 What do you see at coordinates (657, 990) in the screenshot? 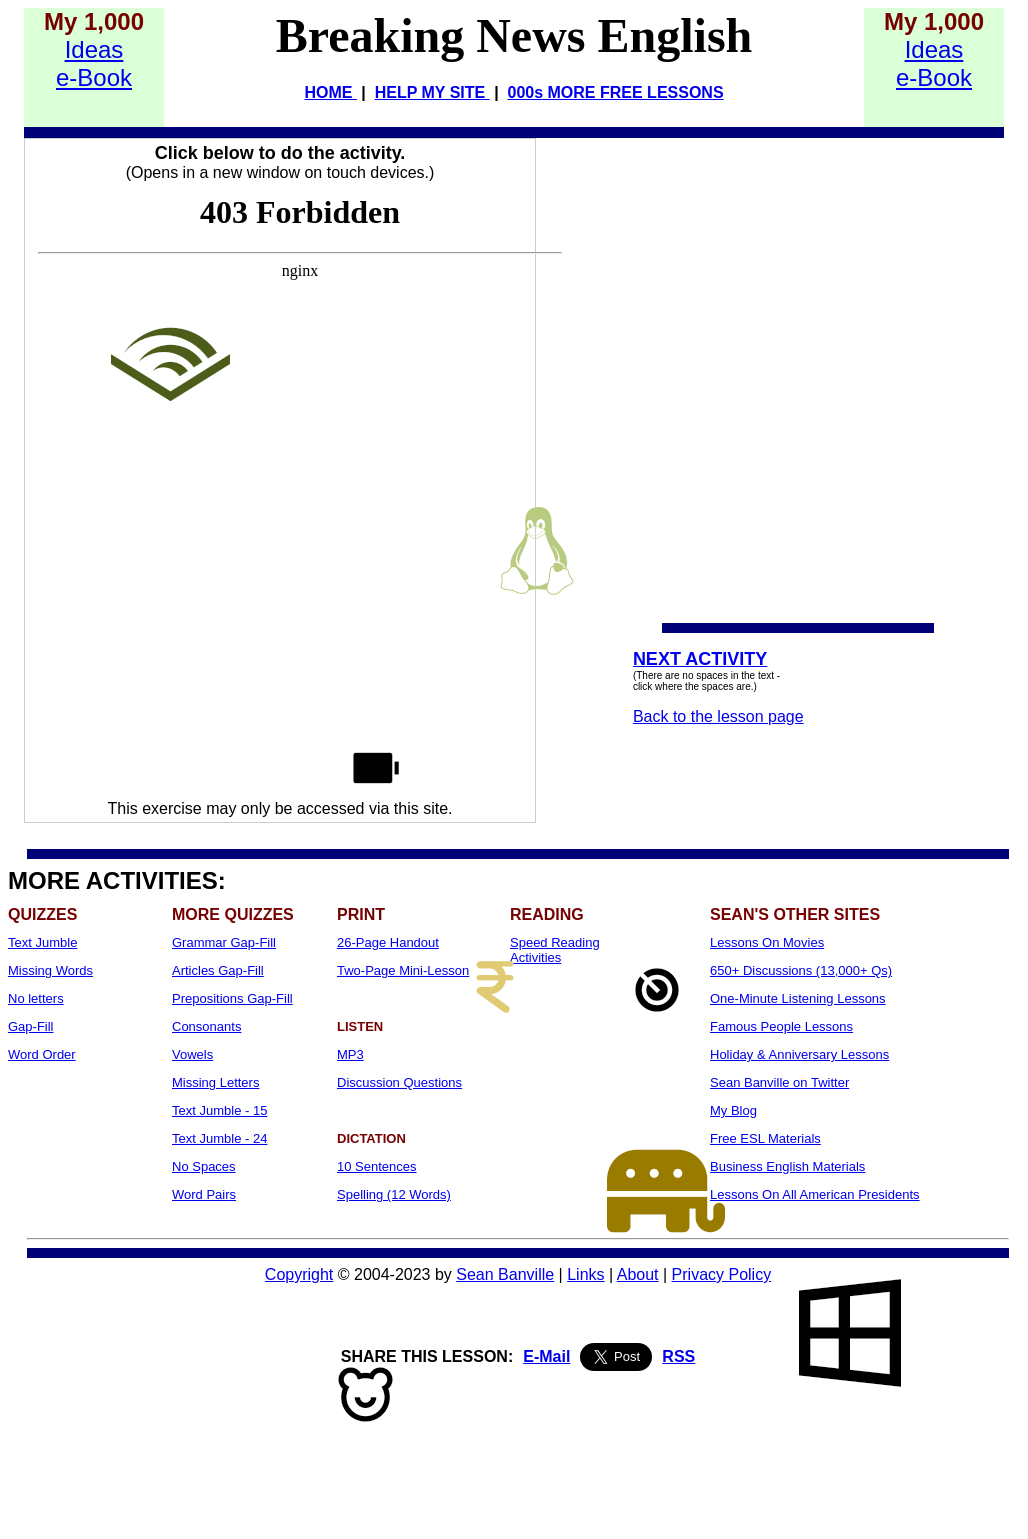
I see `scan a QR code or barcode` at bounding box center [657, 990].